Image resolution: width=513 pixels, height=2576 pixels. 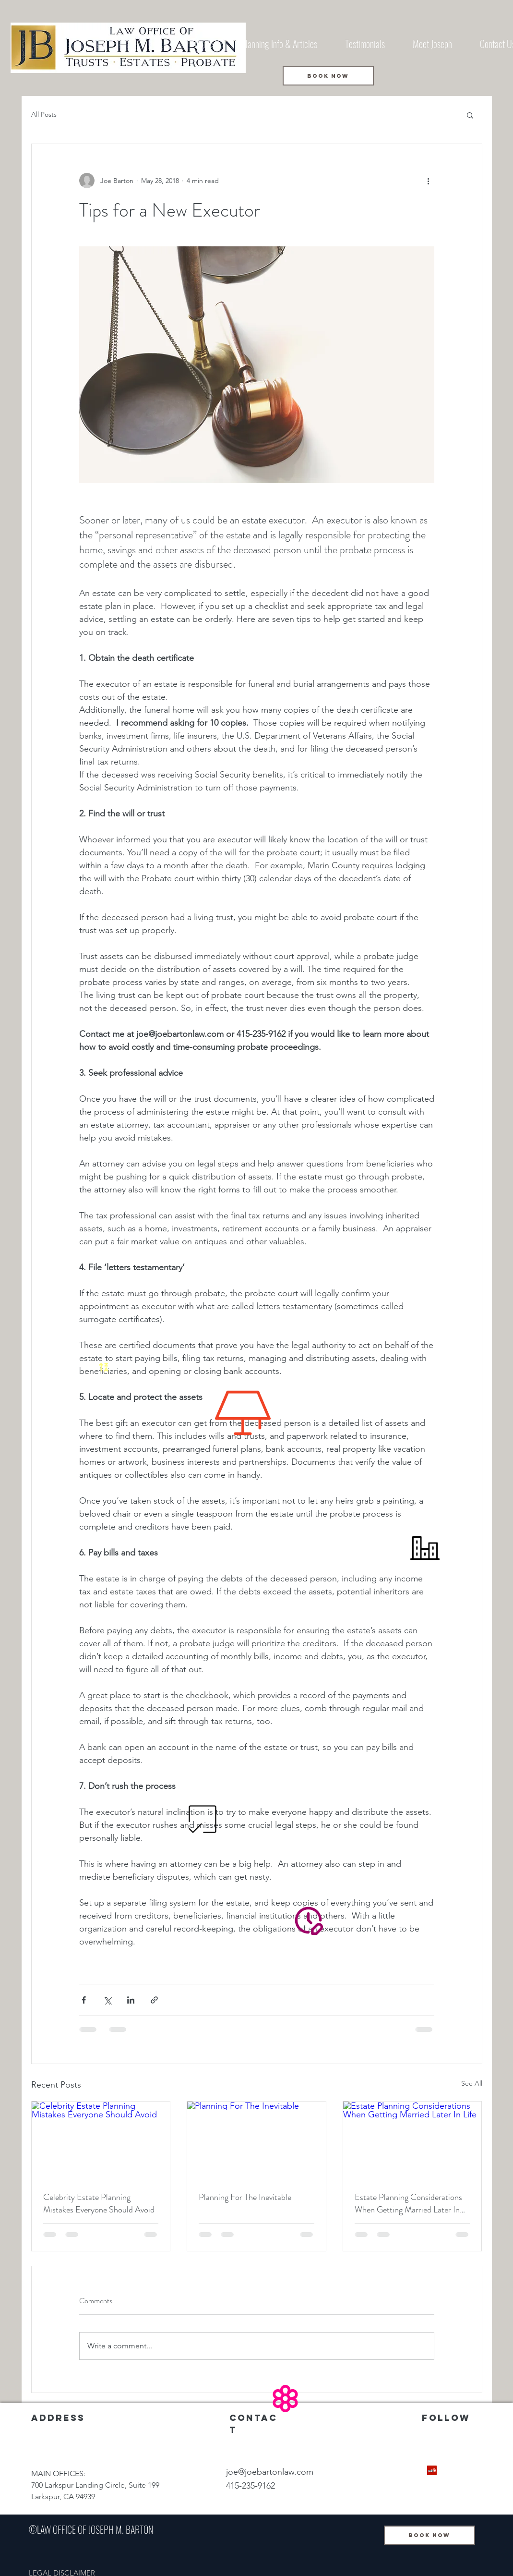 What do you see at coordinates (425, 1548) in the screenshot?
I see `view city or urban locations` at bounding box center [425, 1548].